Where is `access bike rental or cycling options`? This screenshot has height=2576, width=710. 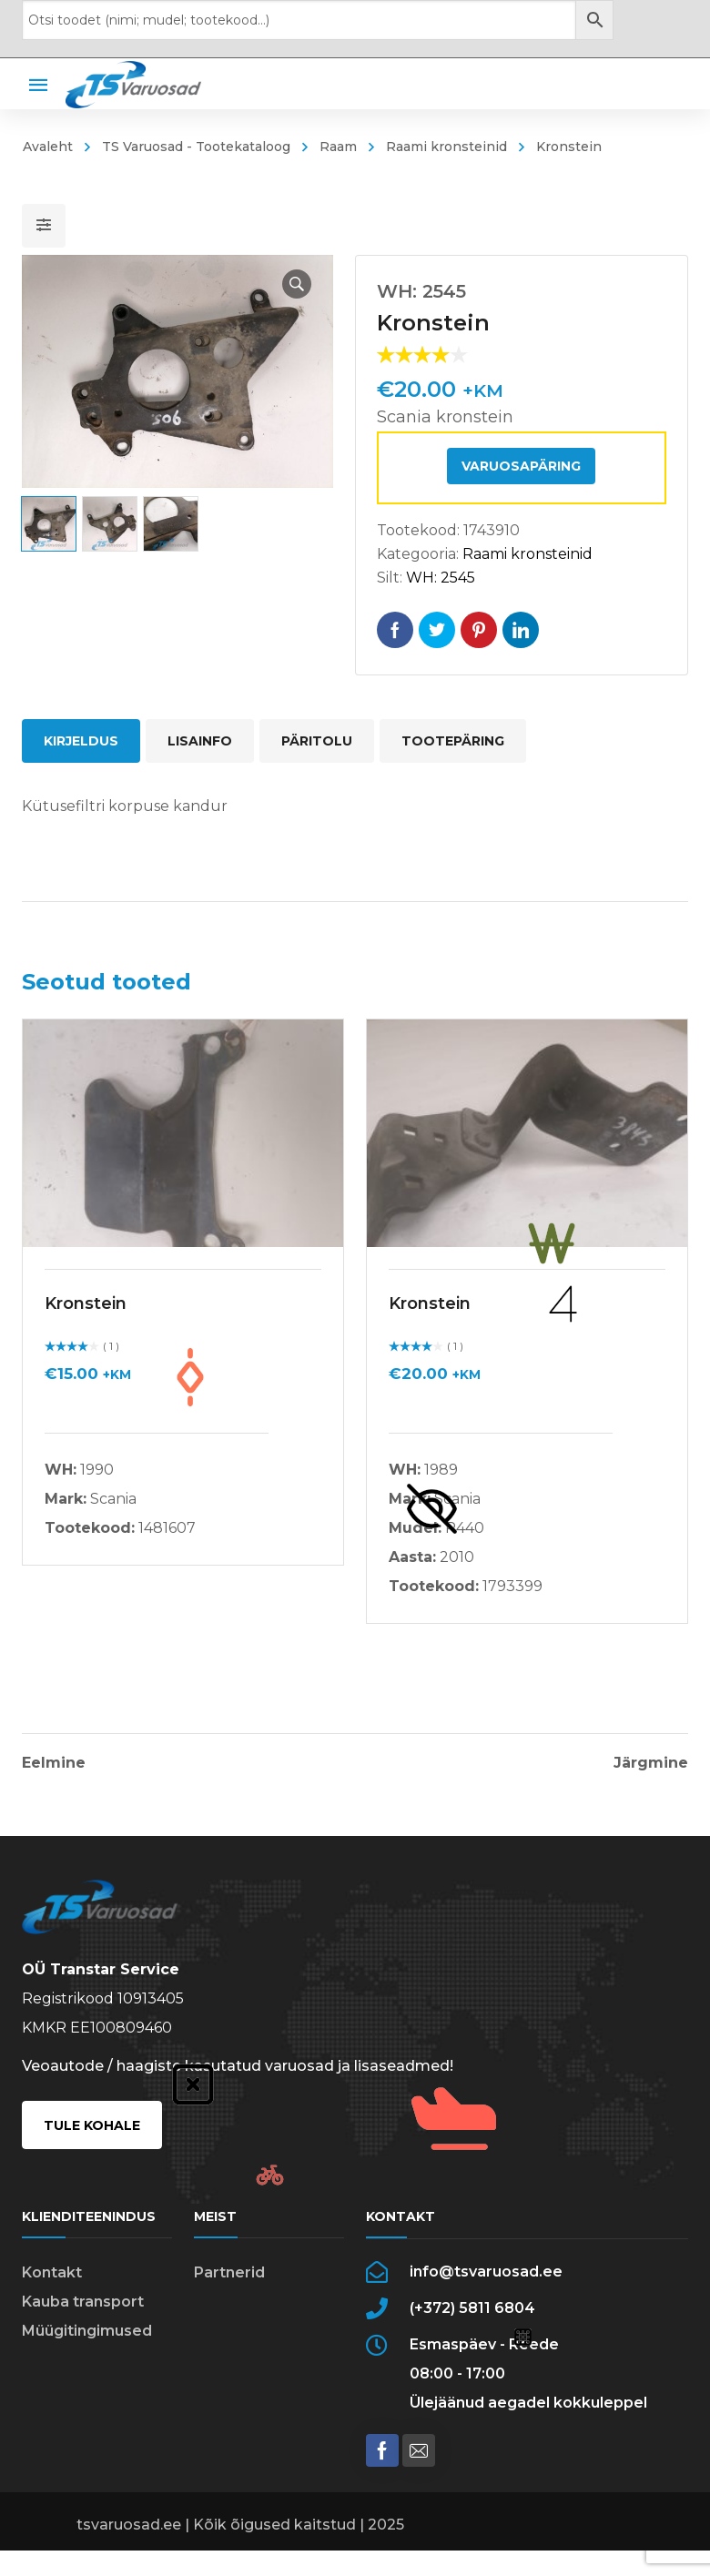
access bike rental or cycling options is located at coordinates (269, 2175).